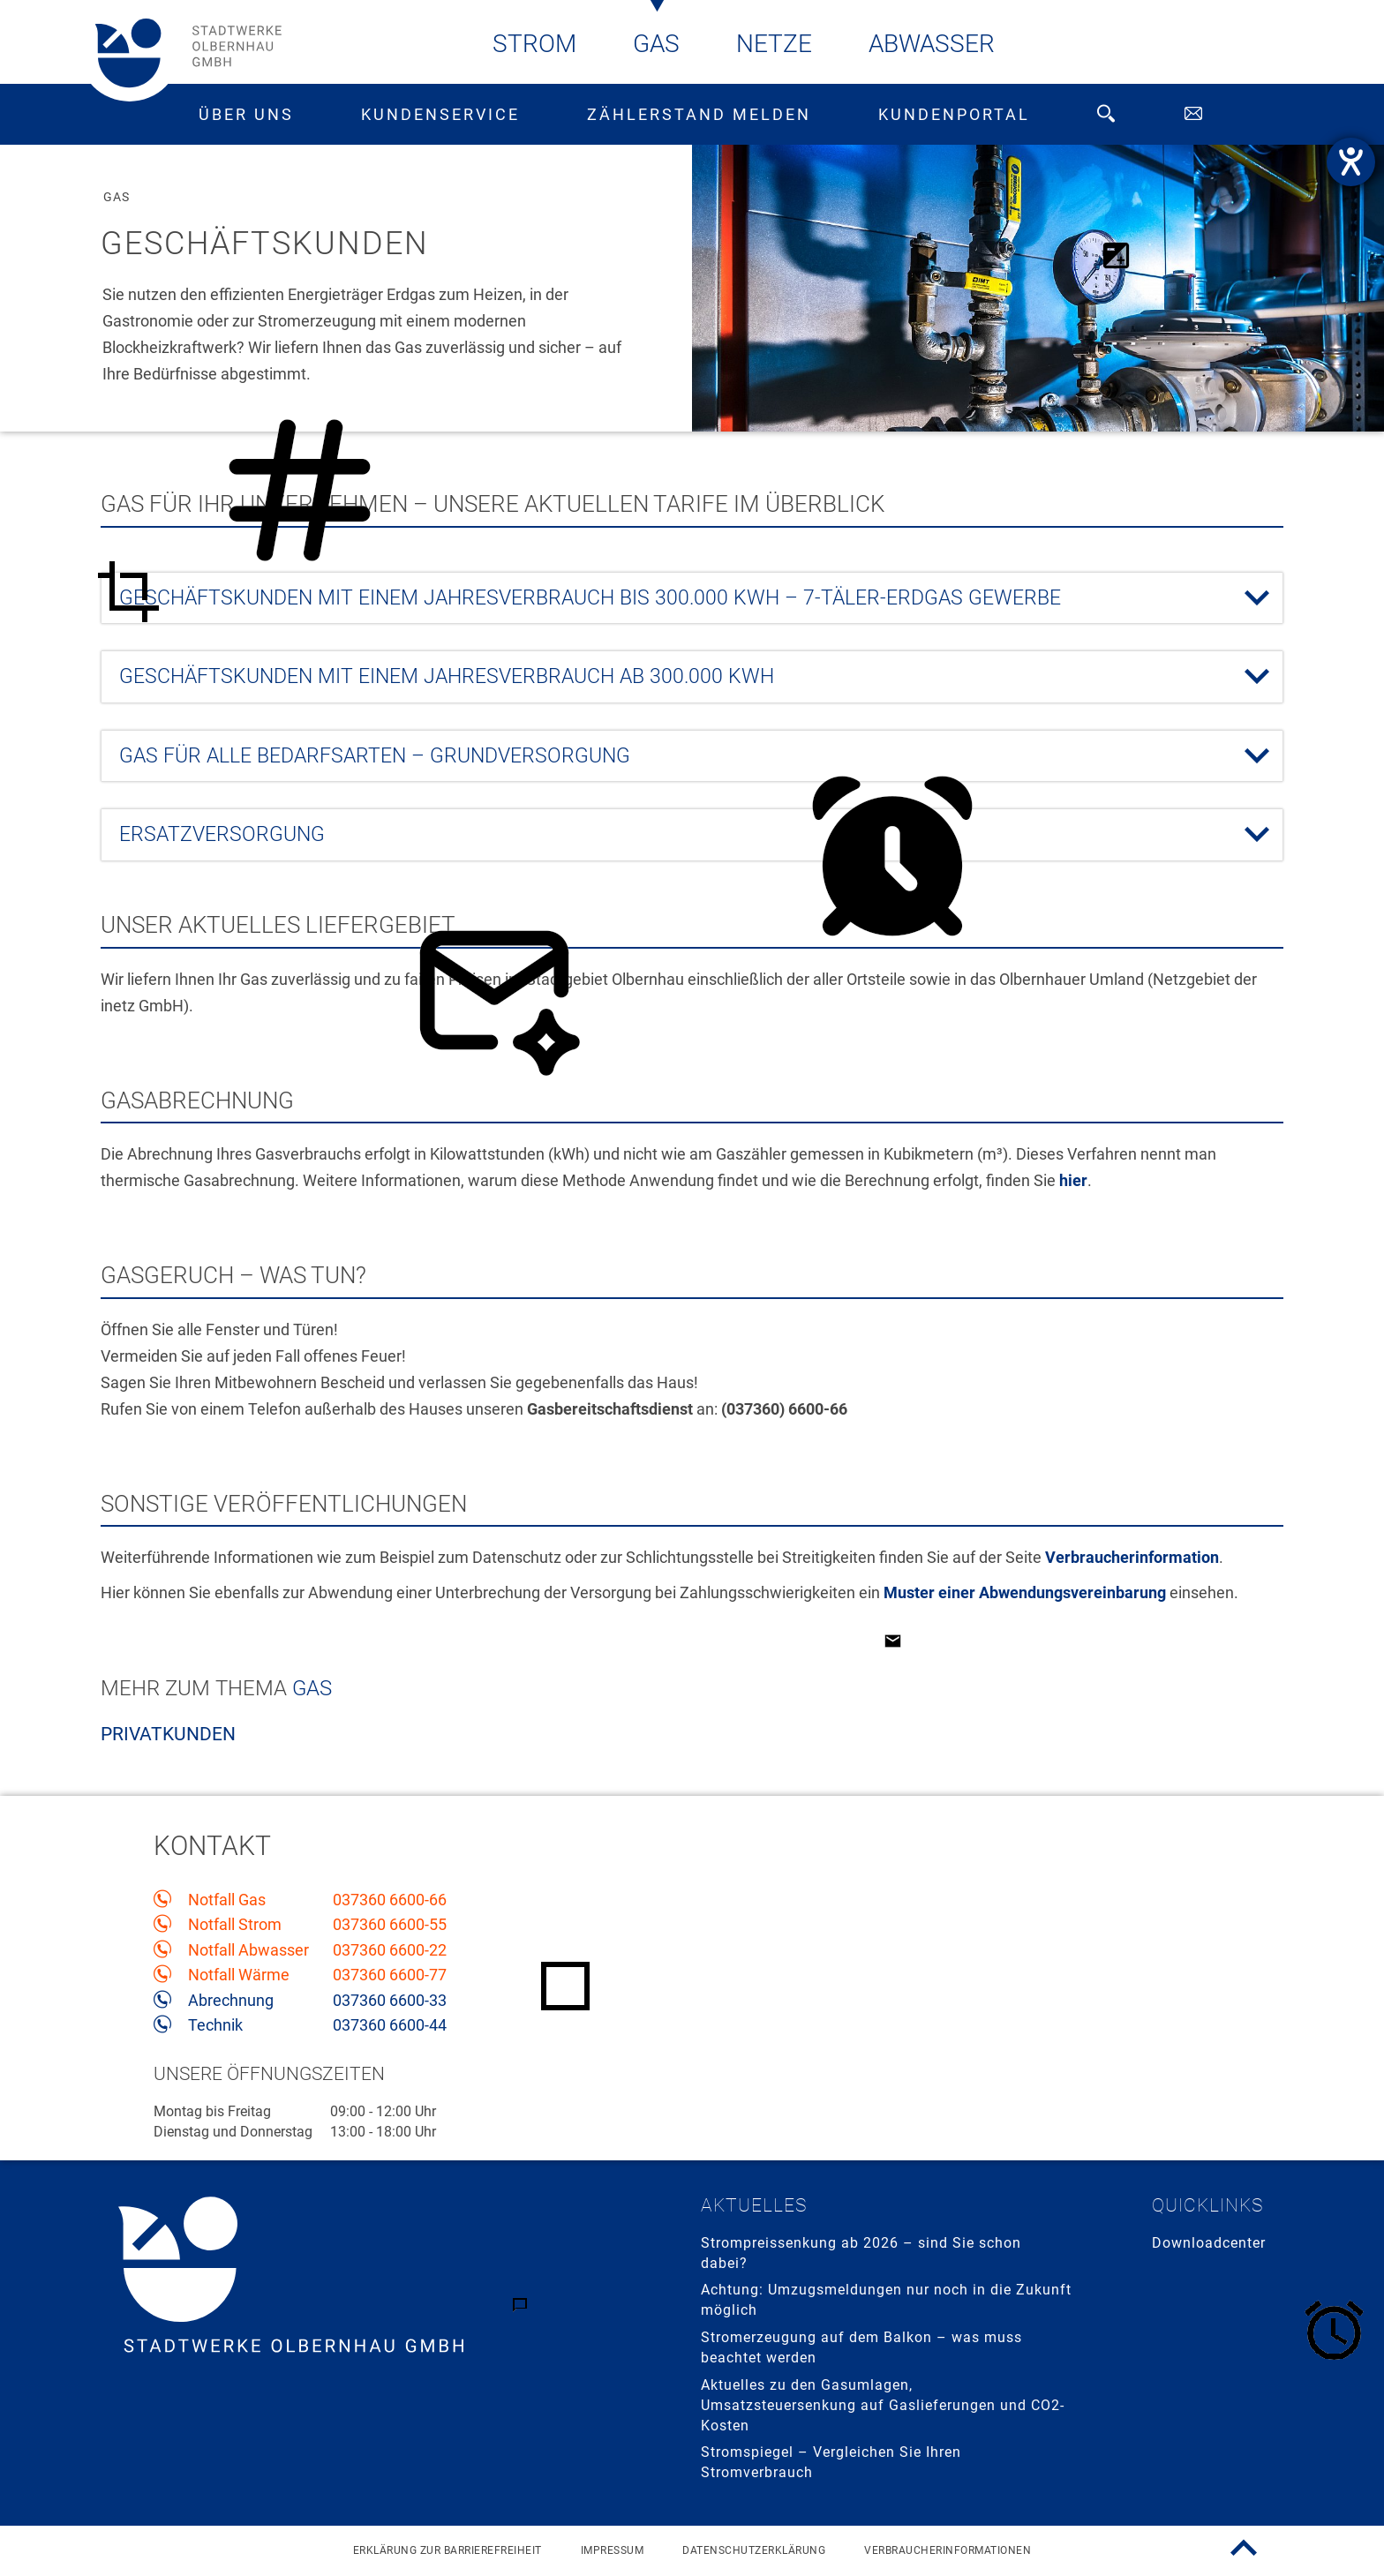  I want to click on set an alarm or timer, so click(892, 856).